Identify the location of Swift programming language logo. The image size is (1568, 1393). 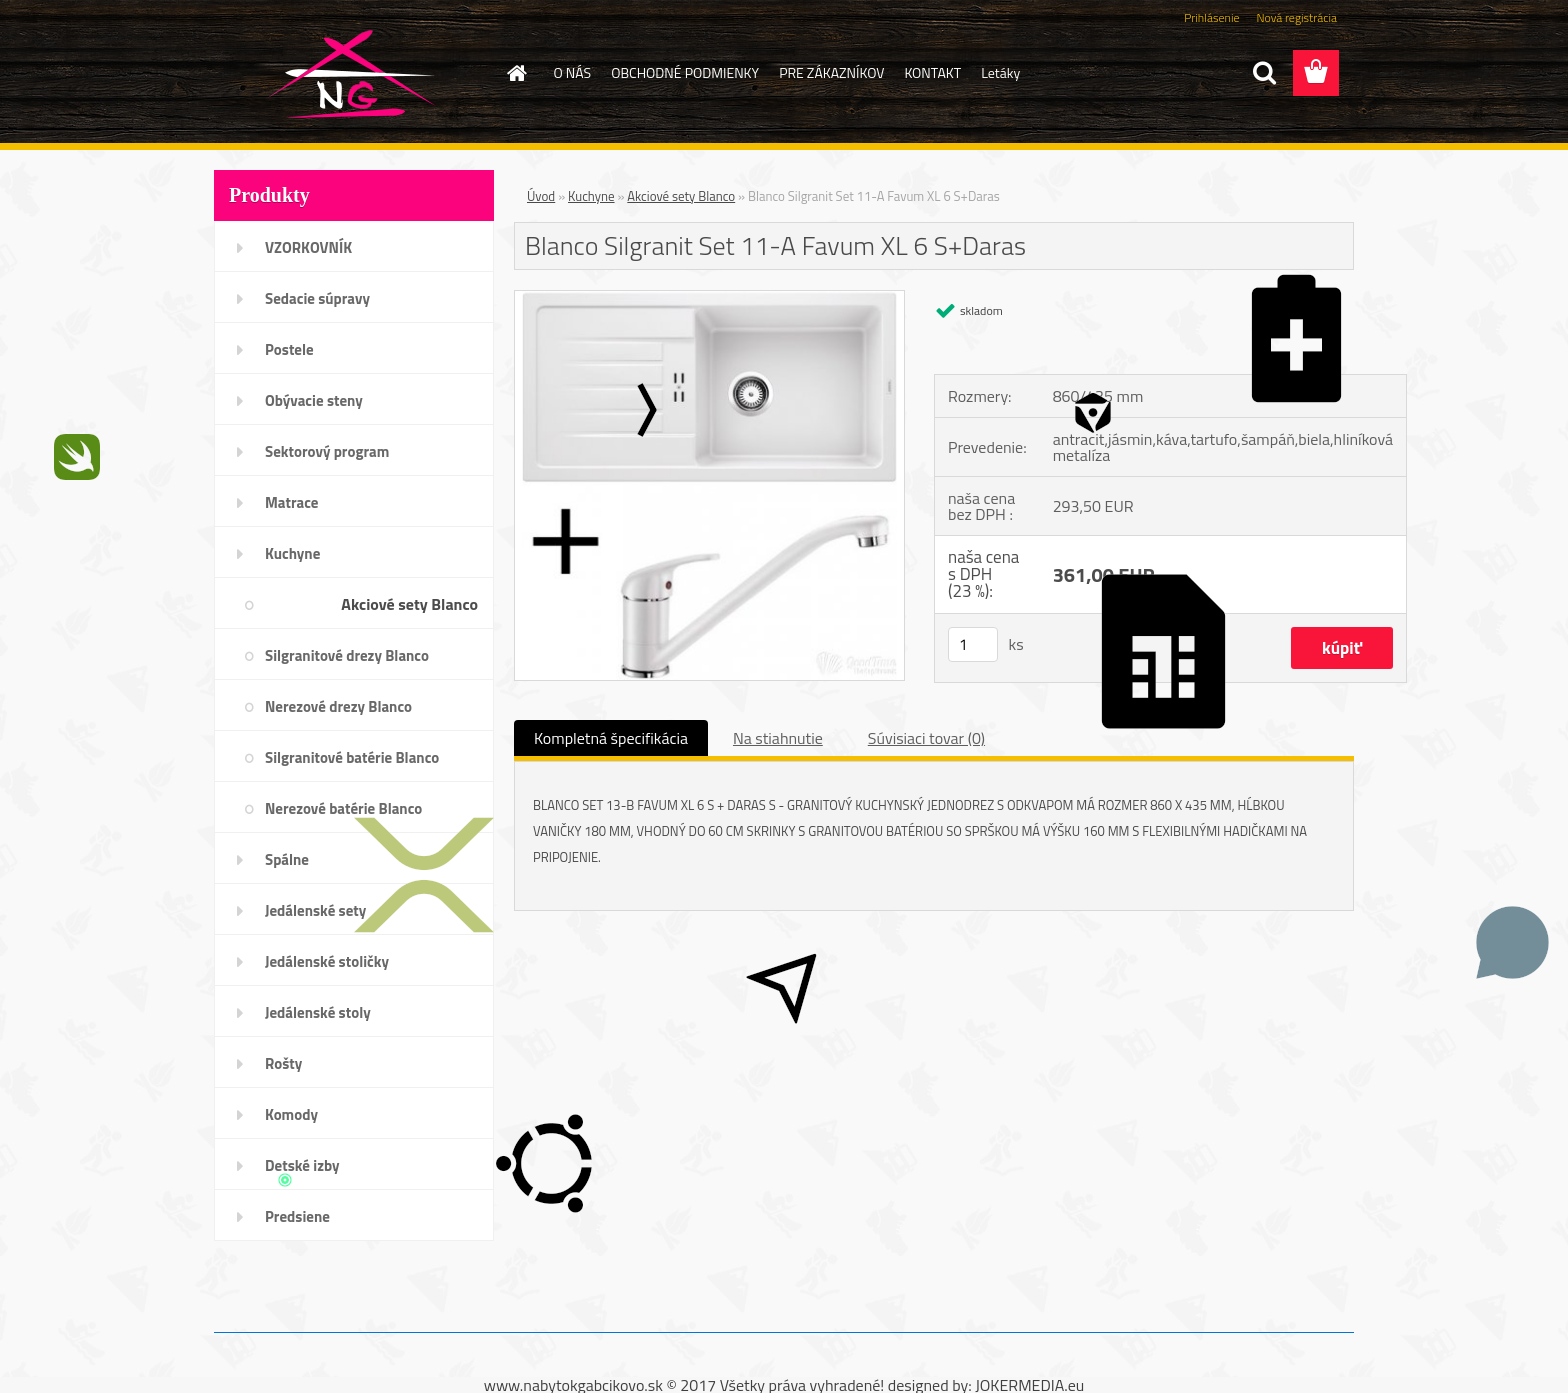
(77, 457).